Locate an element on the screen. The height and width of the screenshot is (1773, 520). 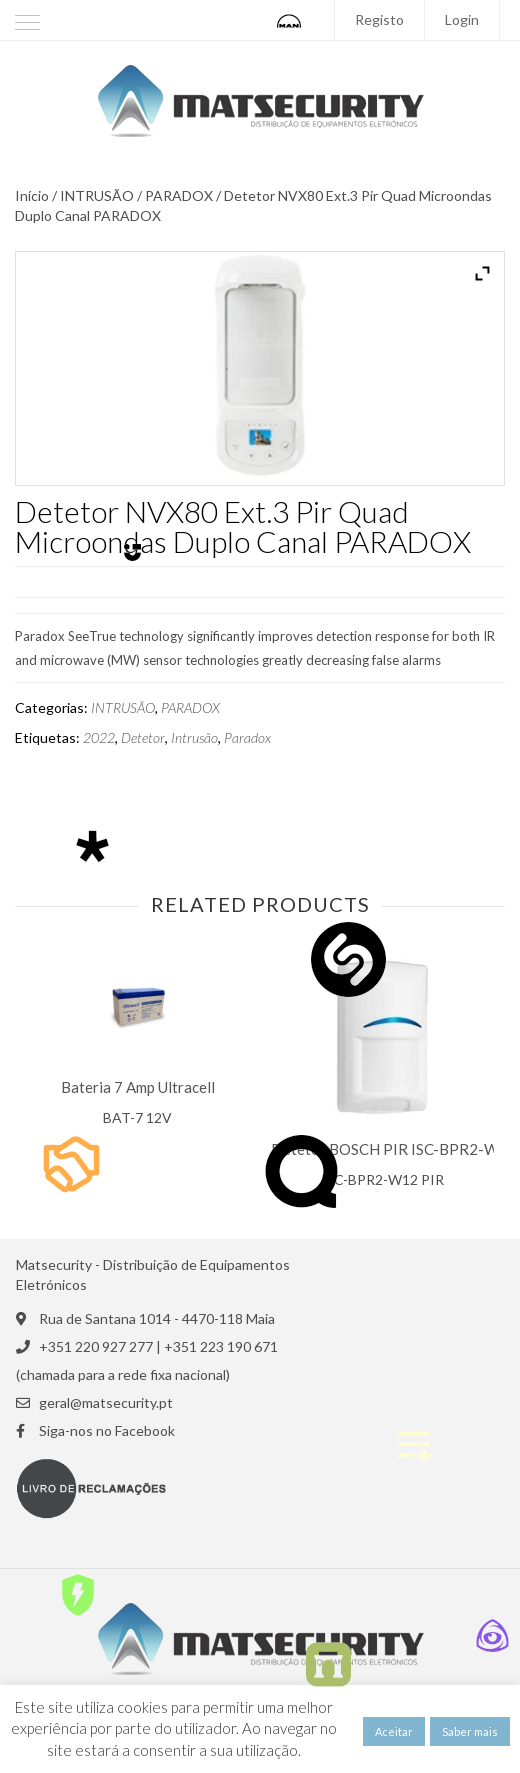
indicates a partnership or collaboration is located at coordinates (71, 1164).